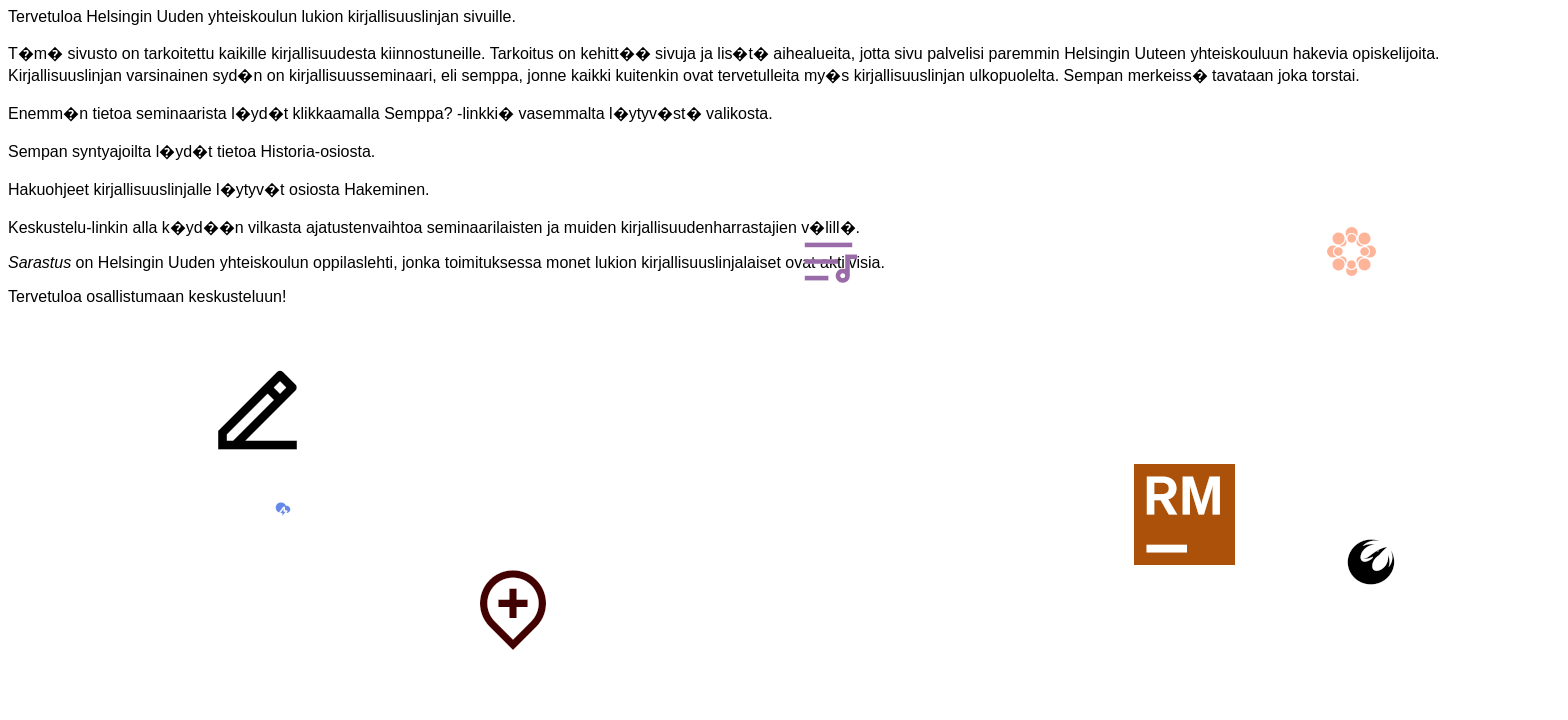 Image resolution: width=1568 pixels, height=720 pixels. Describe the element at coordinates (1351, 251) in the screenshot. I see `open source framework (OSF) logo` at that location.